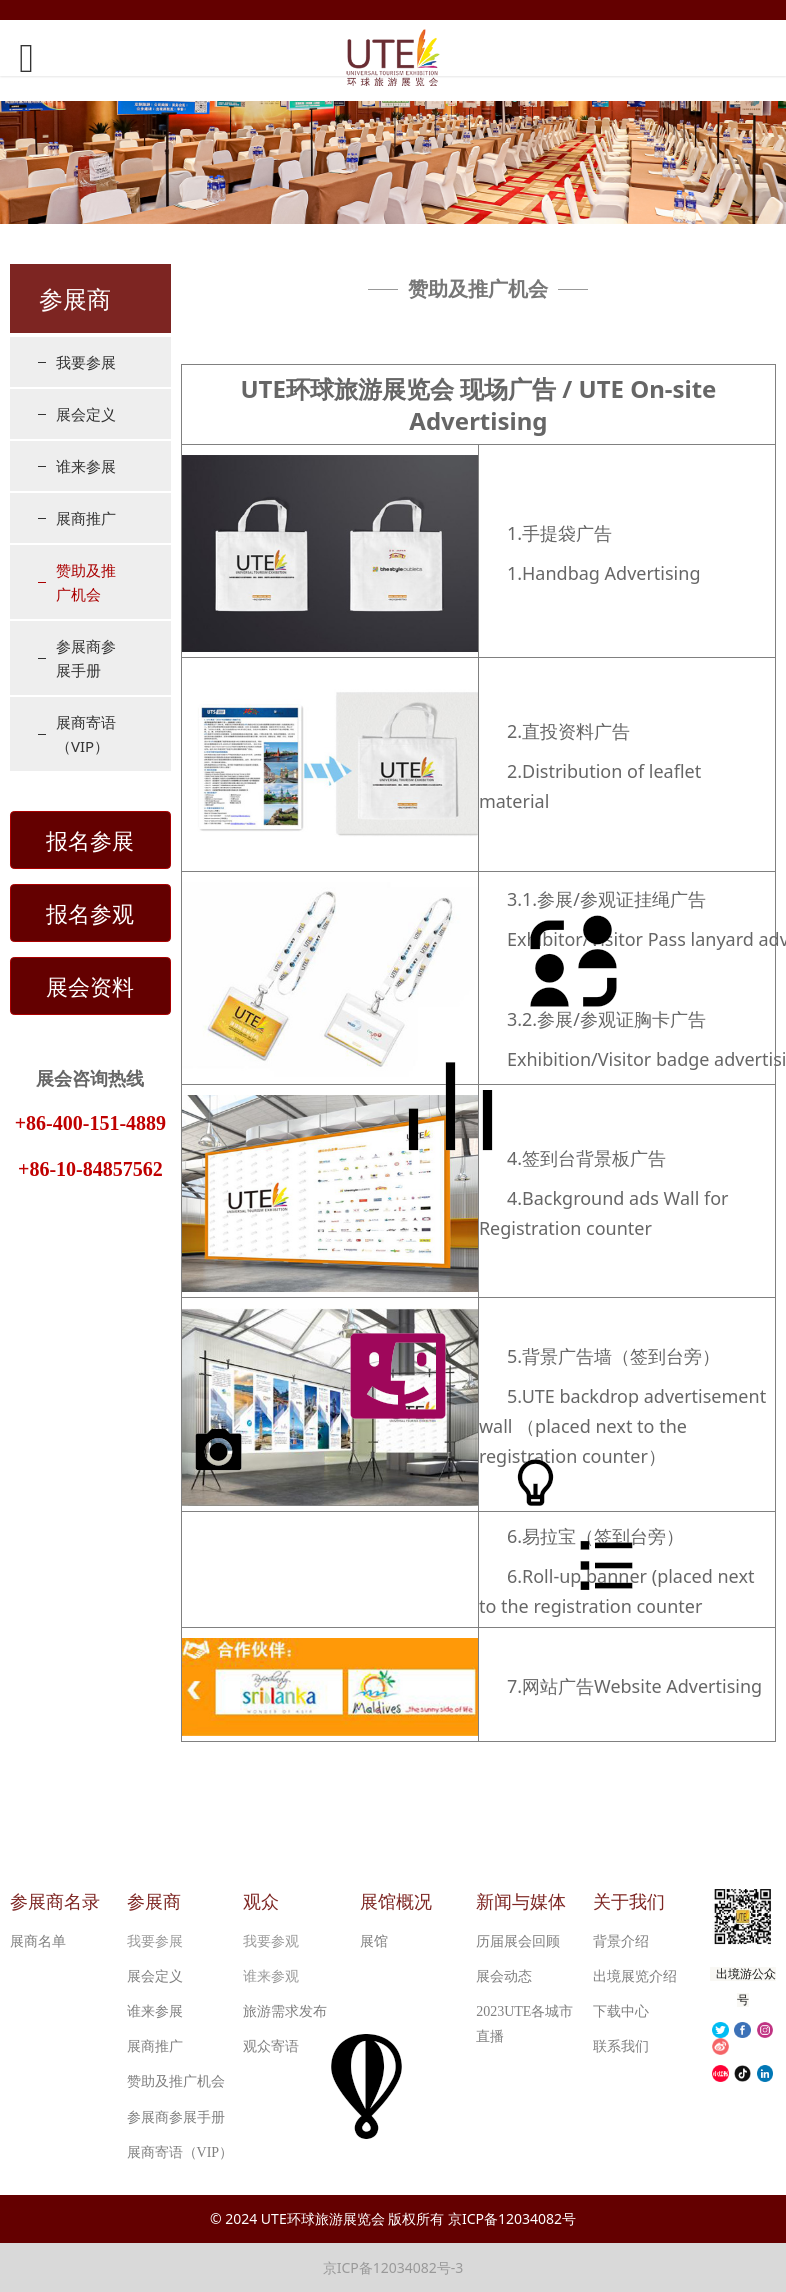 The image size is (786, 2292). What do you see at coordinates (366, 2086) in the screenshot?
I see `fly.io logo` at bounding box center [366, 2086].